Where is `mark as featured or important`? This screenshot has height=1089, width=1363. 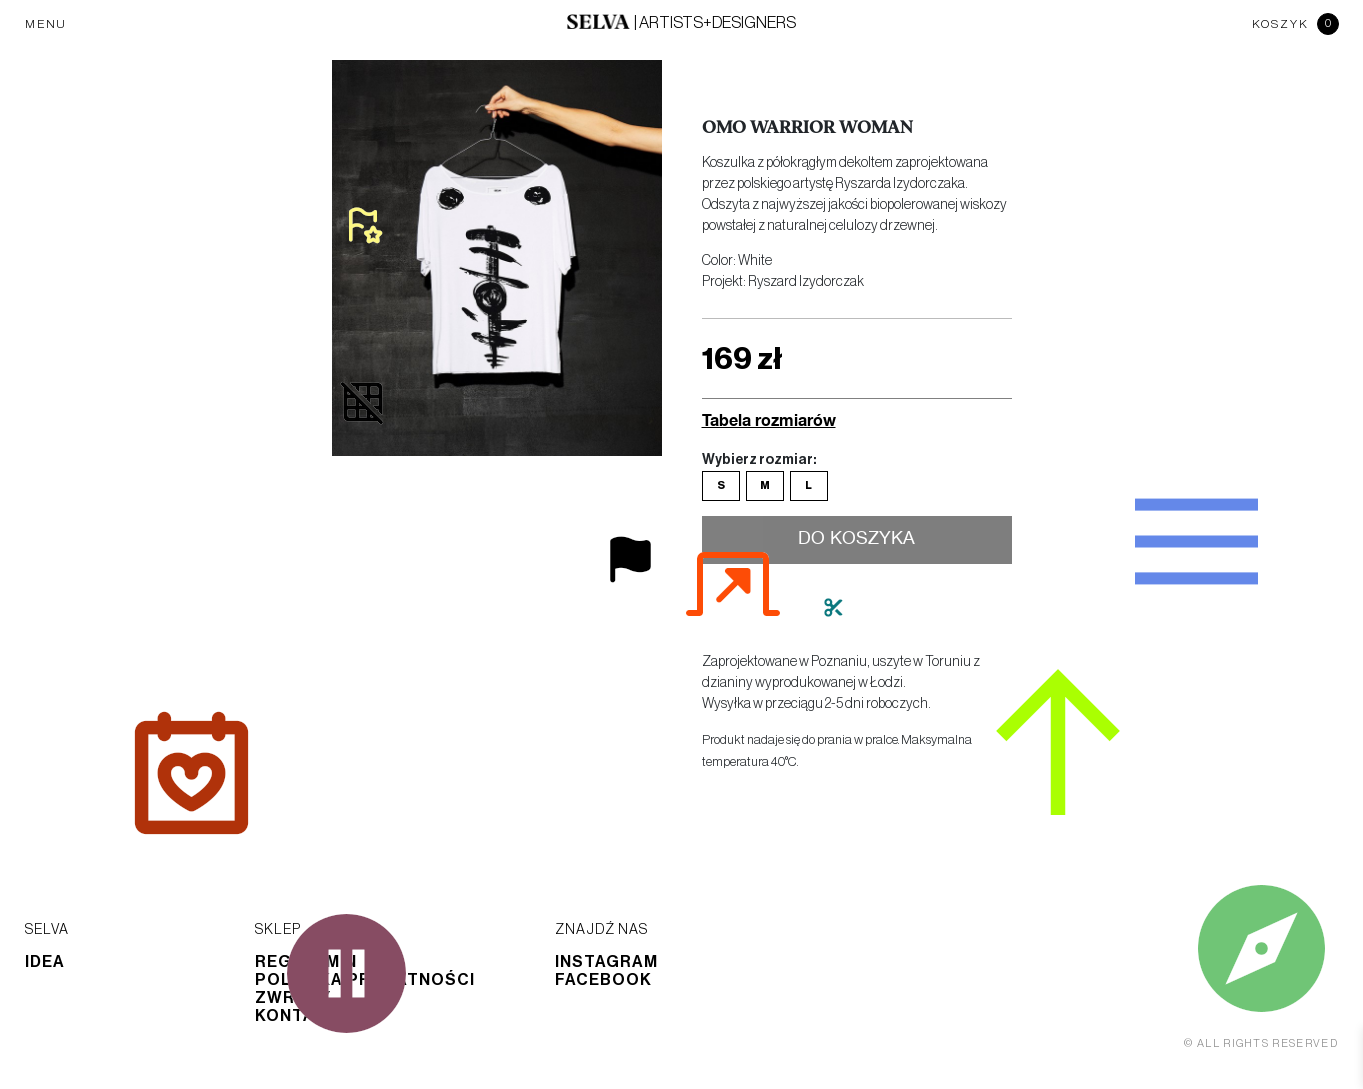
mark as featured or important is located at coordinates (363, 224).